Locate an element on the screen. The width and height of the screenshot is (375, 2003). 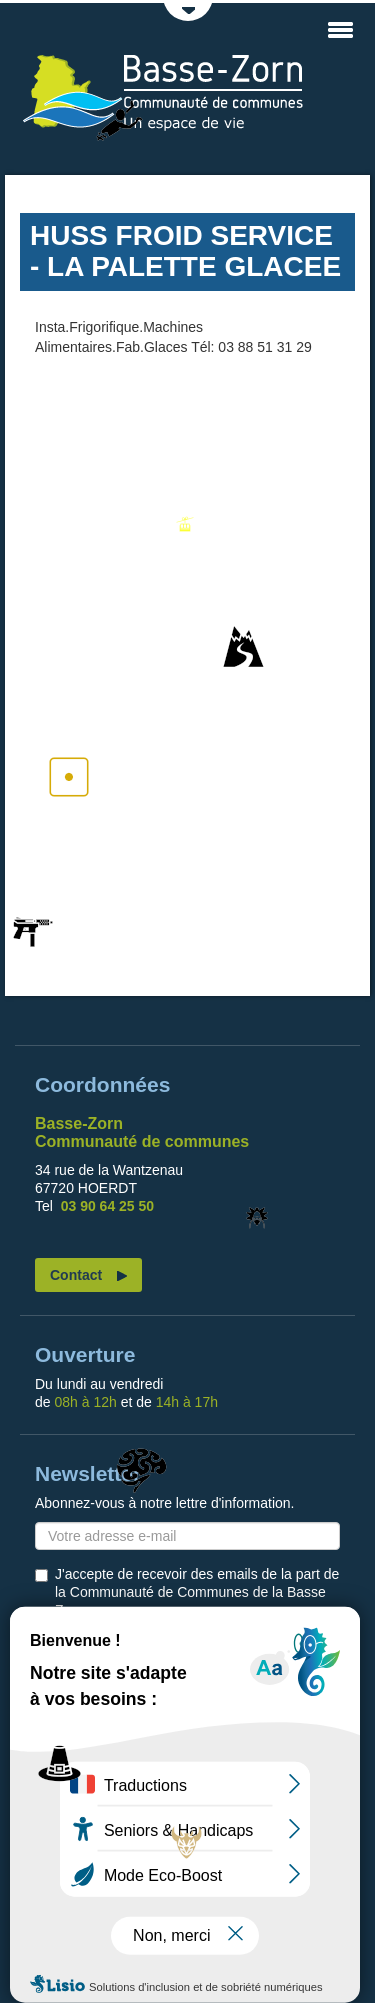
access AI or smart features is located at coordinates (141, 1469).